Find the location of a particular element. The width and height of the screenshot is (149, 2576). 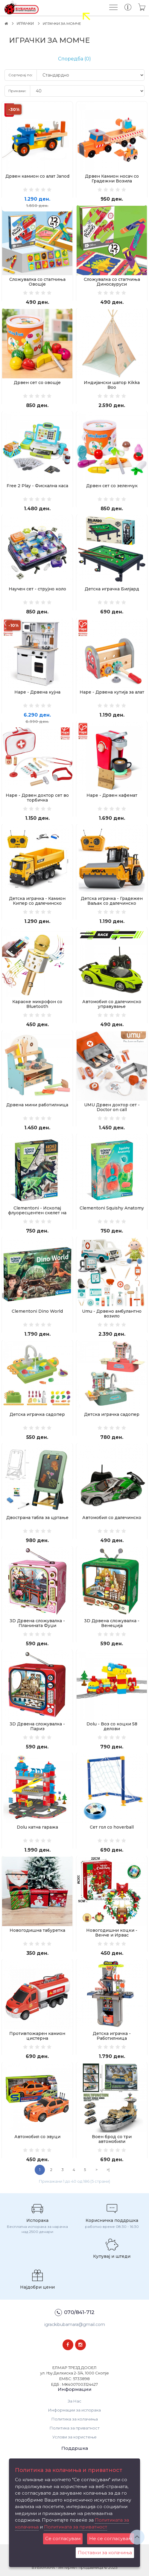

navigate back and up in the interface is located at coordinates (86, 16).